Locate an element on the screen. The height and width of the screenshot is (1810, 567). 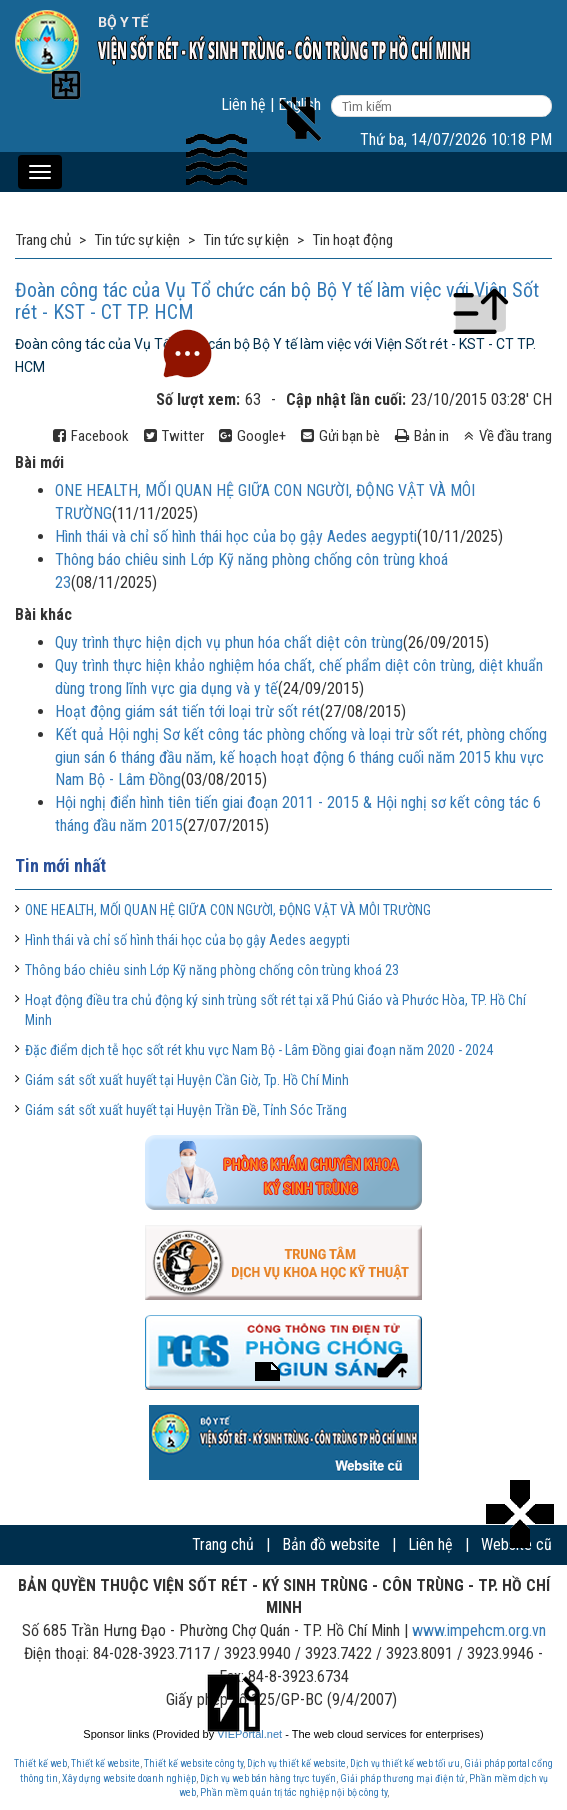
access games or gaming section is located at coordinates (520, 1514).